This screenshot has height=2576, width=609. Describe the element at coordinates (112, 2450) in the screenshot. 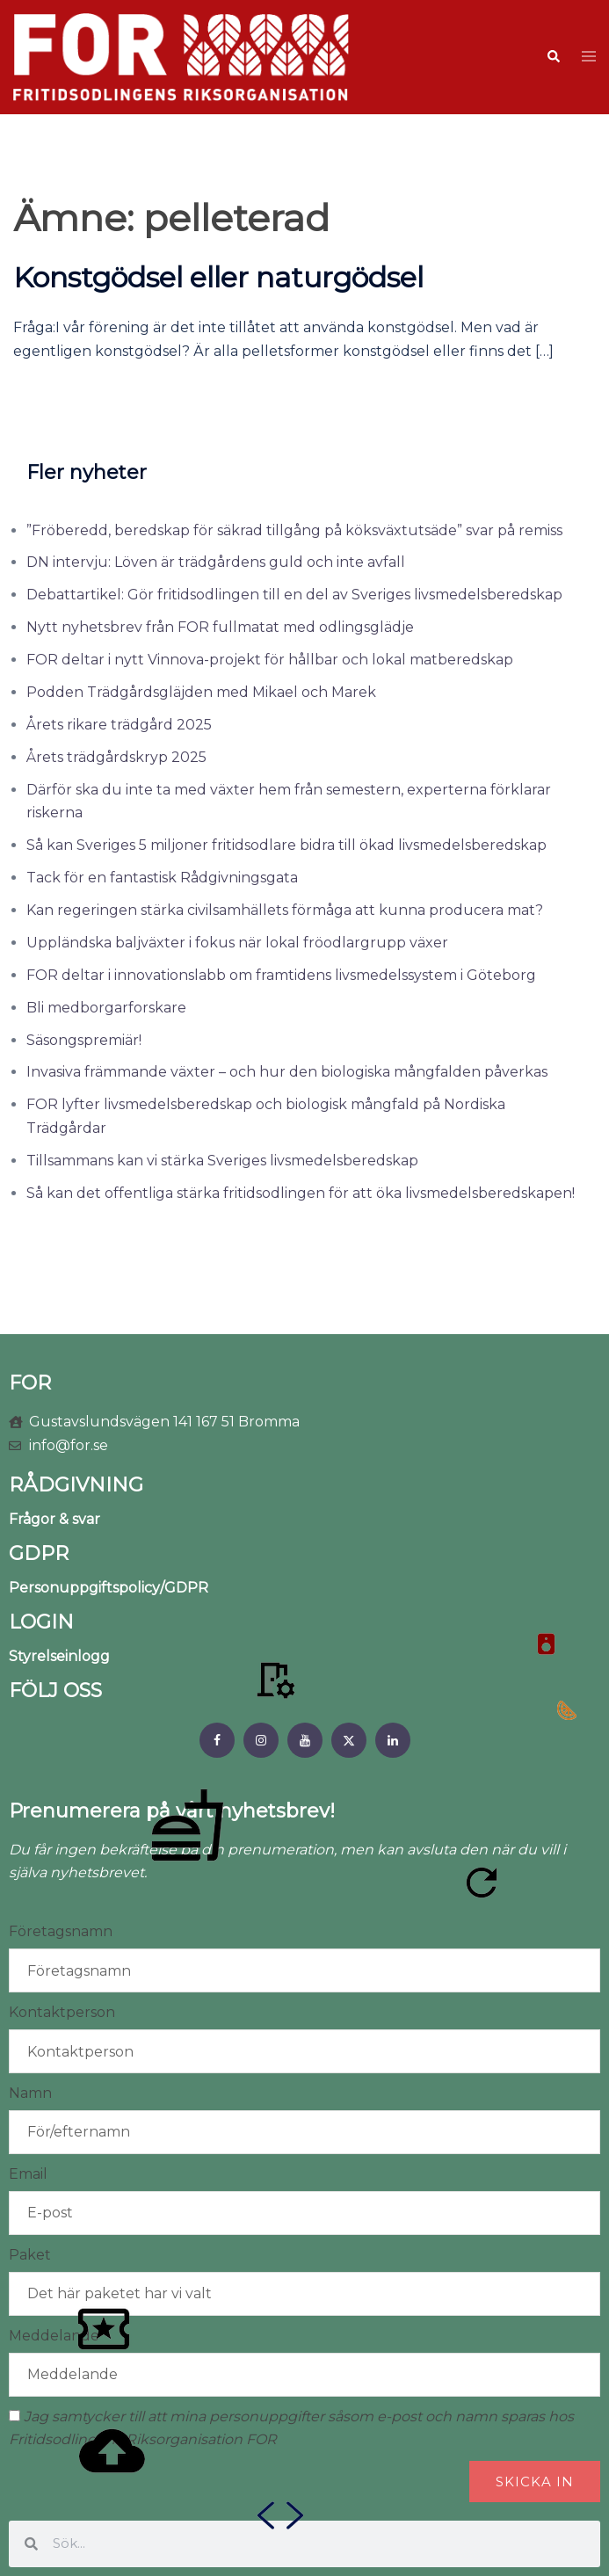

I see `upload files to cloud storage` at that location.